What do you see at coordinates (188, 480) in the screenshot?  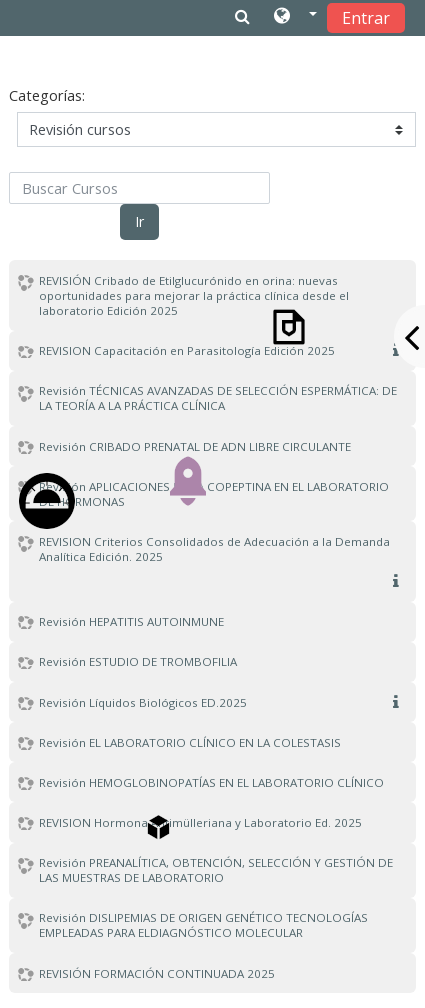 I see `launch or deploy an application` at bounding box center [188, 480].